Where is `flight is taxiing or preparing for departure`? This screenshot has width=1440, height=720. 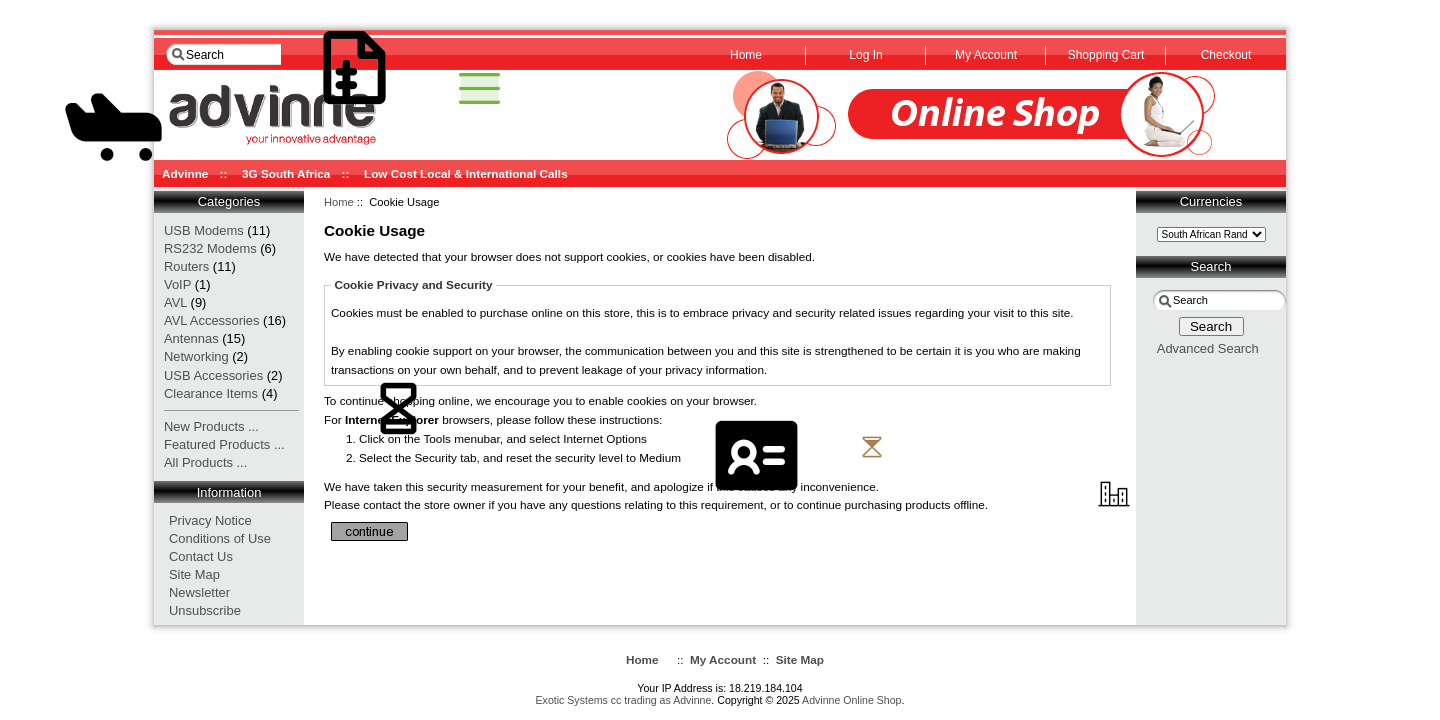
flight is taxiing or preparing for departure is located at coordinates (113, 125).